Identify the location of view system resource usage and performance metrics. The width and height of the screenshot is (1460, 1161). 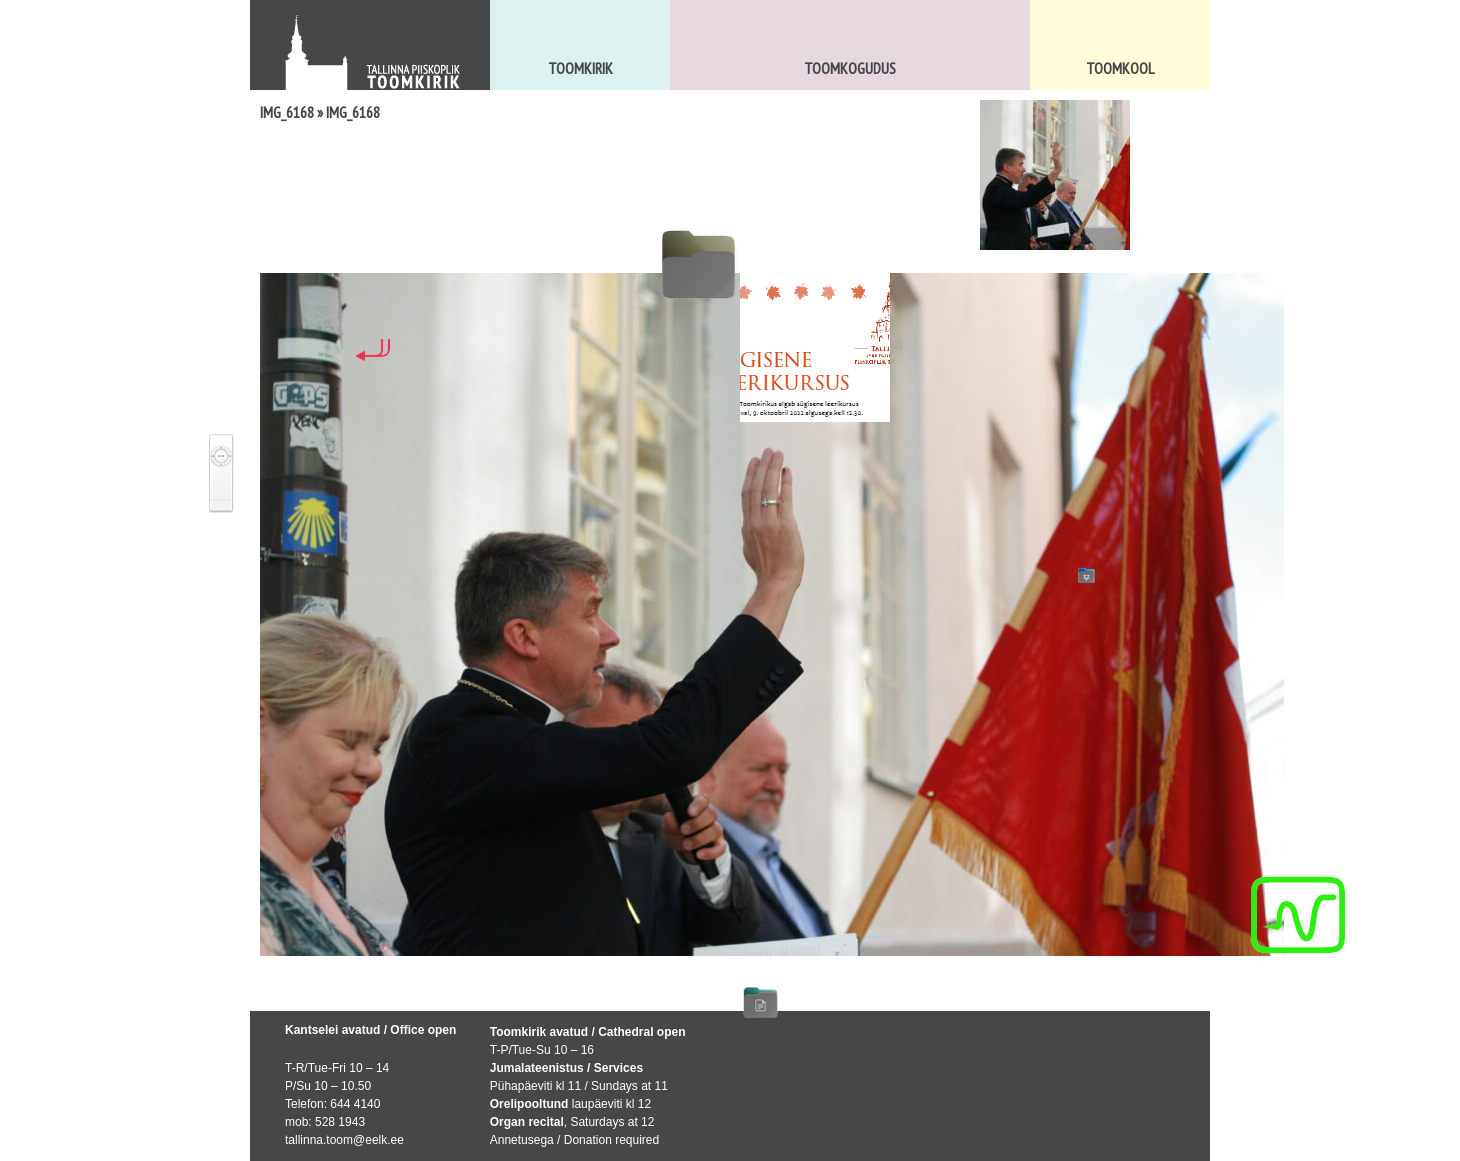
(1298, 912).